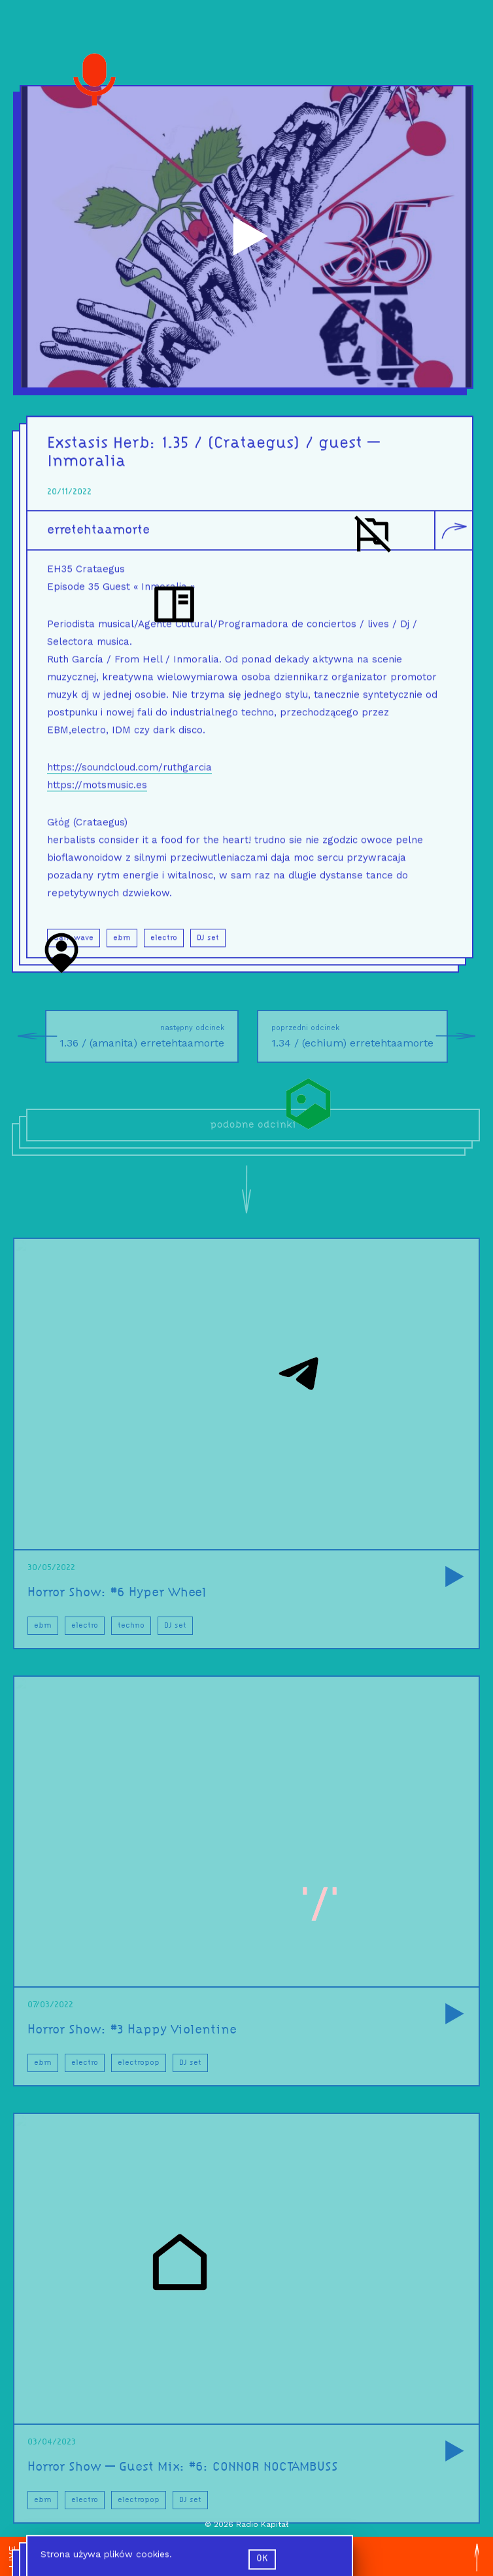 Image resolution: width=493 pixels, height=2576 pixels. Describe the element at coordinates (301, 1372) in the screenshot. I see `open telegram messaging app` at that location.